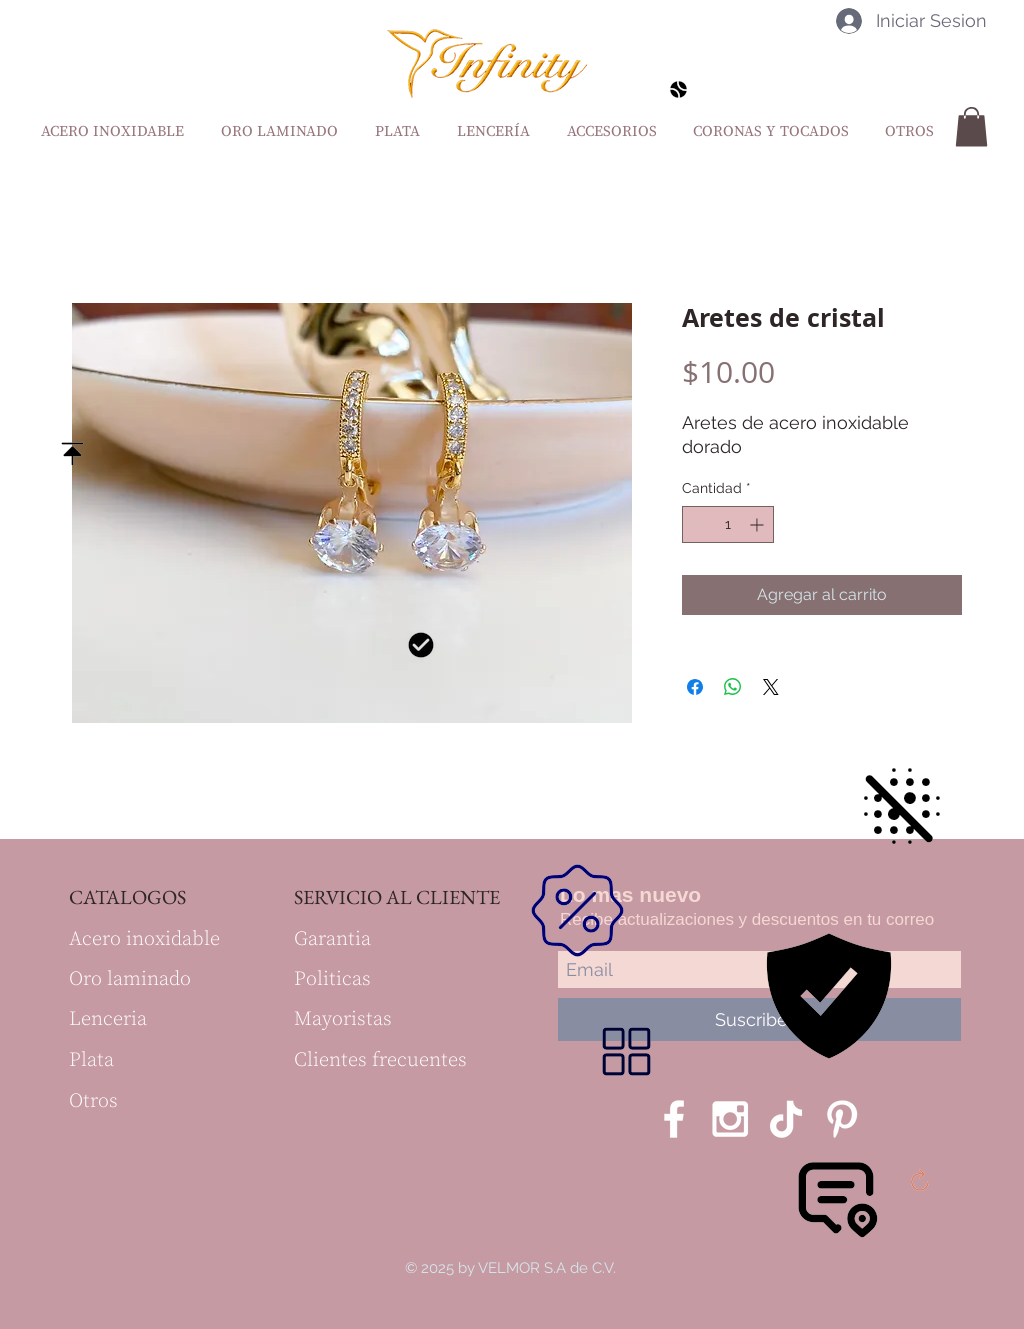 The width and height of the screenshot is (1024, 1329). I want to click on disable blur effect, so click(902, 806).